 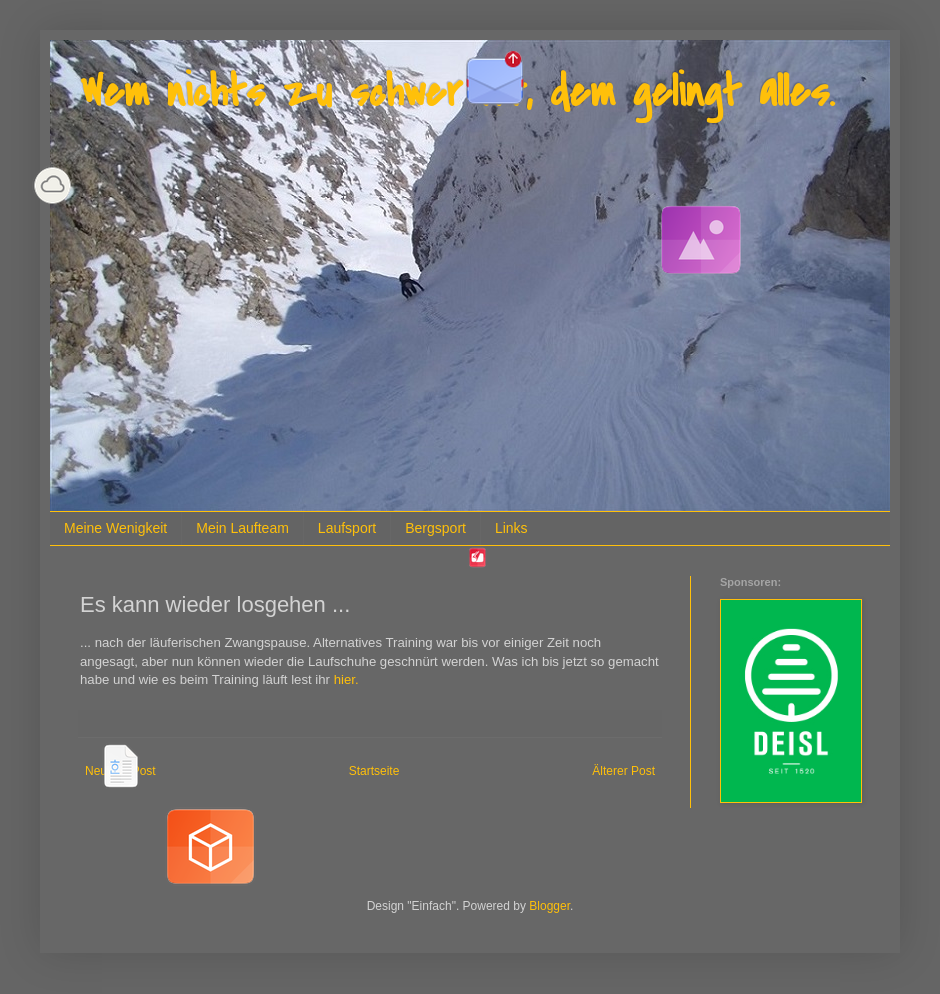 What do you see at coordinates (52, 185) in the screenshot?
I see `indicates file is synced with Dropbox cloud storage` at bounding box center [52, 185].